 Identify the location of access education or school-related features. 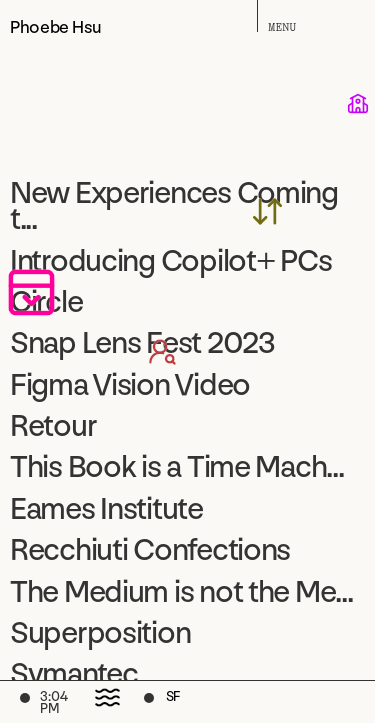
(358, 104).